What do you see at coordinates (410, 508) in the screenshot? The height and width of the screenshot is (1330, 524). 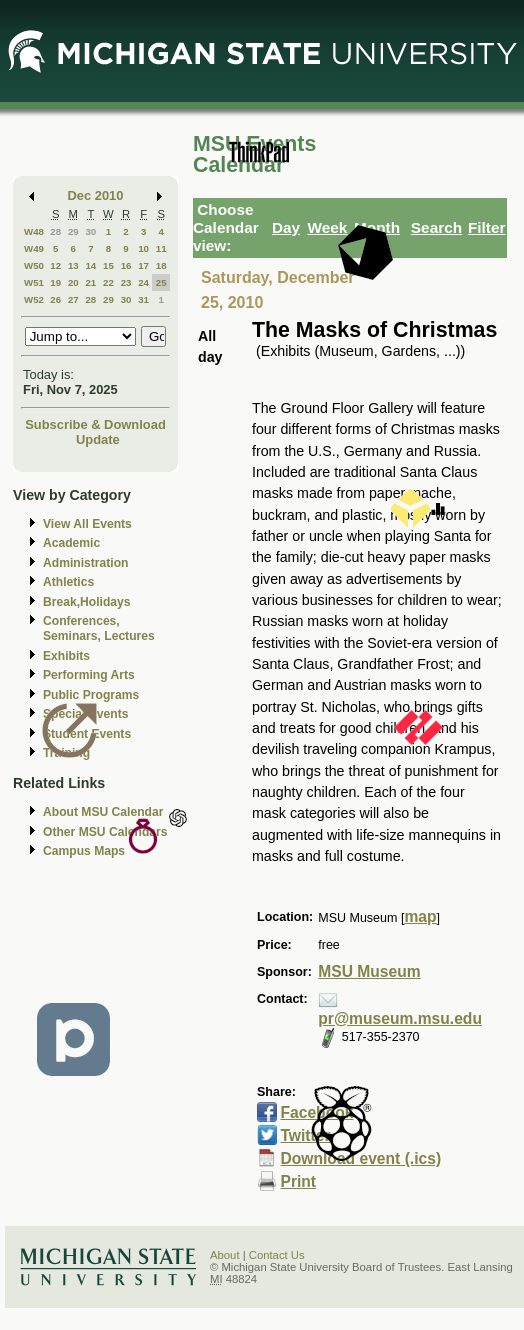 I see `blockchain.com logo` at bounding box center [410, 508].